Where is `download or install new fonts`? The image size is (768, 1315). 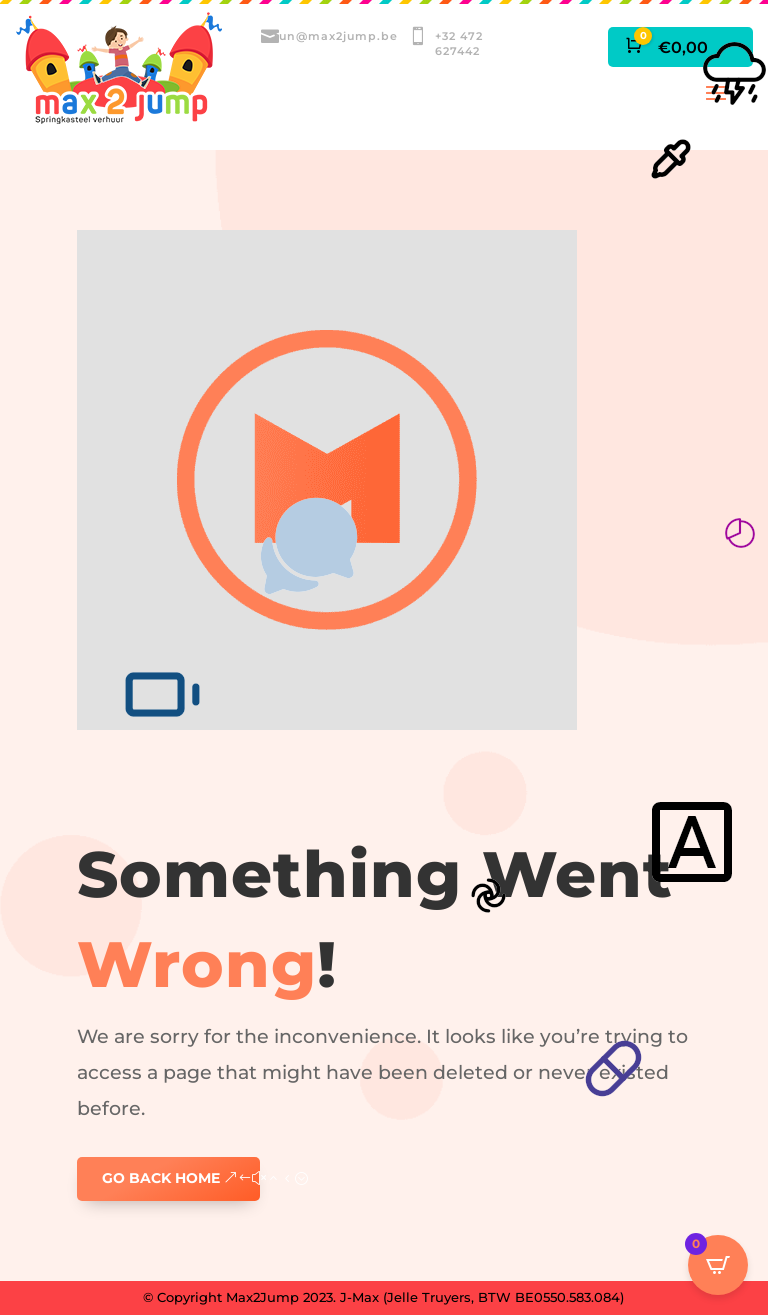
download or install new fonts is located at coordinates (692, 842).